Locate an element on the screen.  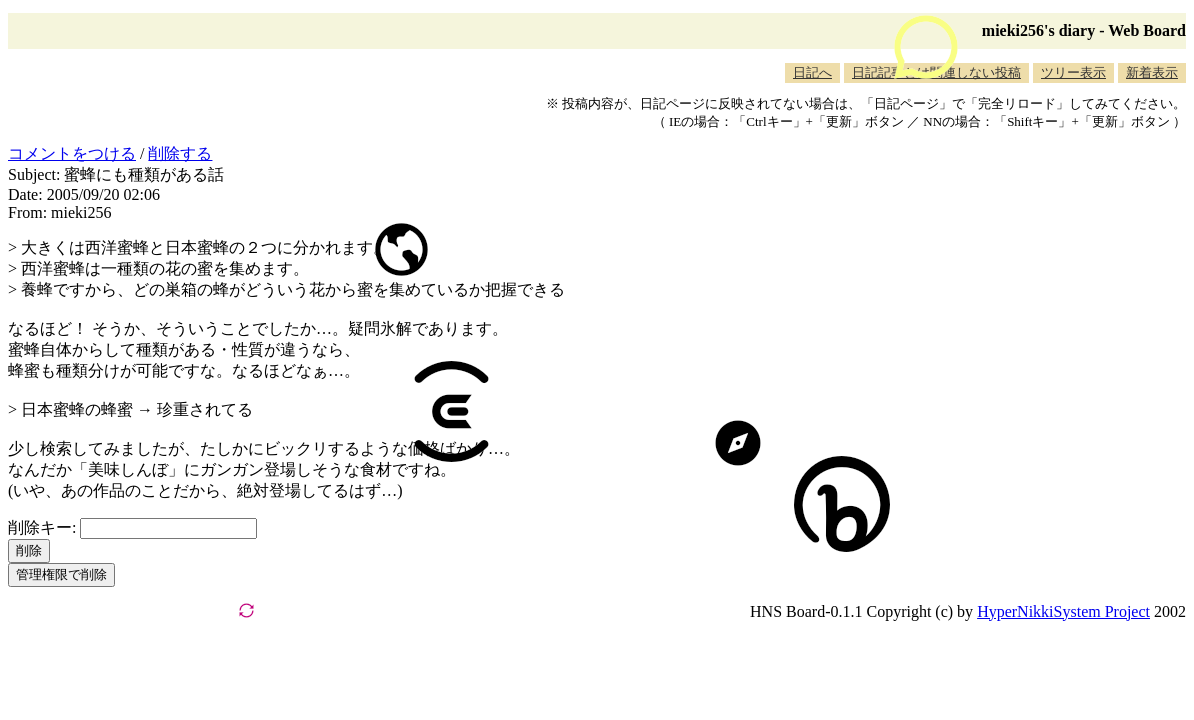
switch to global or worldwide view is located at coordinates (401, 249).